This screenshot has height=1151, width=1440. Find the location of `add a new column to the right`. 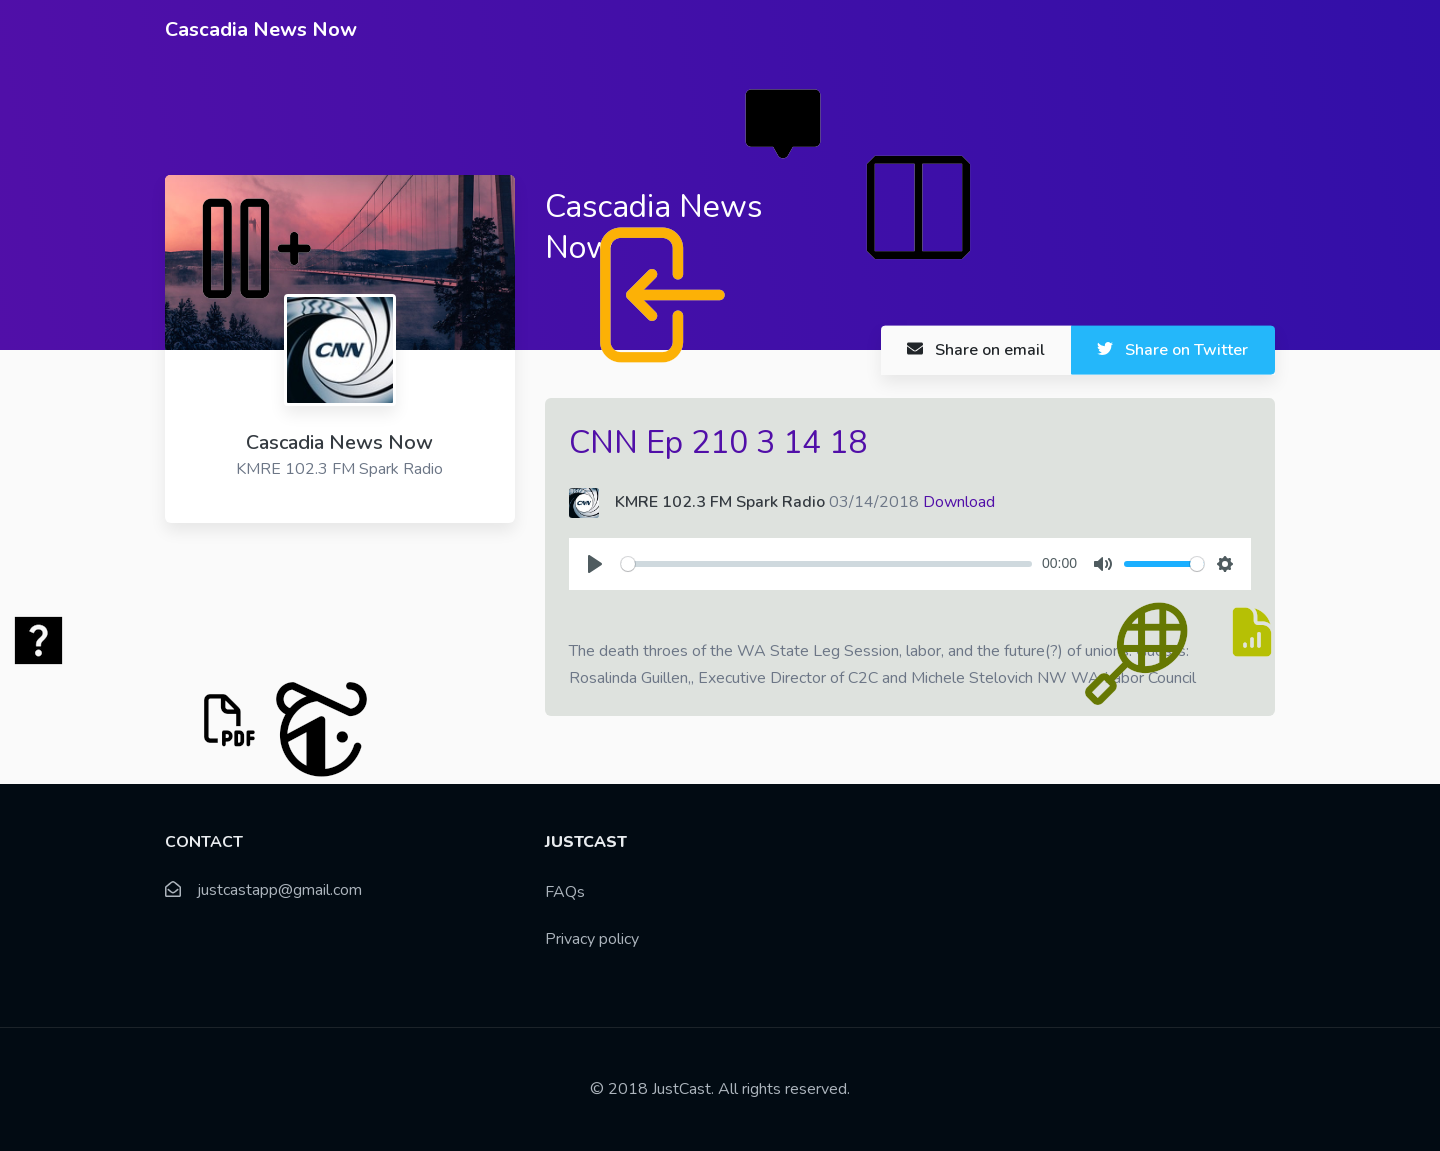

add a new column to the right is located at coordinates (248, 248).